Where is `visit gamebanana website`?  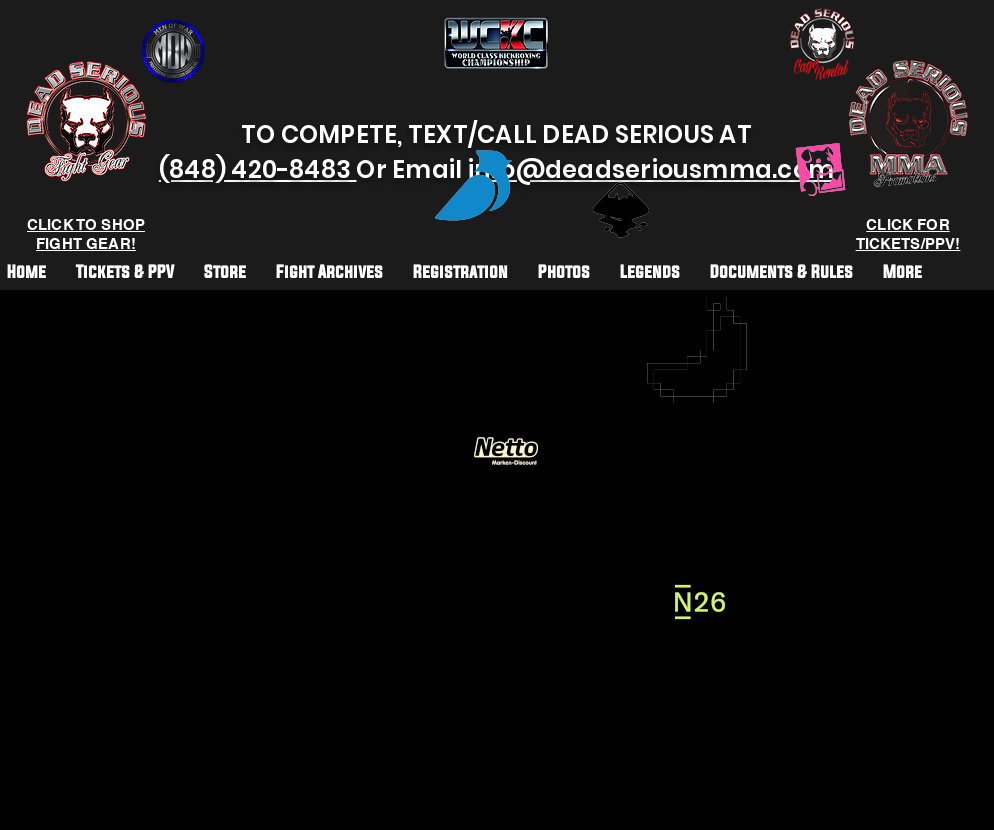 visit gamebanana website is located at coordinates (697, 350).